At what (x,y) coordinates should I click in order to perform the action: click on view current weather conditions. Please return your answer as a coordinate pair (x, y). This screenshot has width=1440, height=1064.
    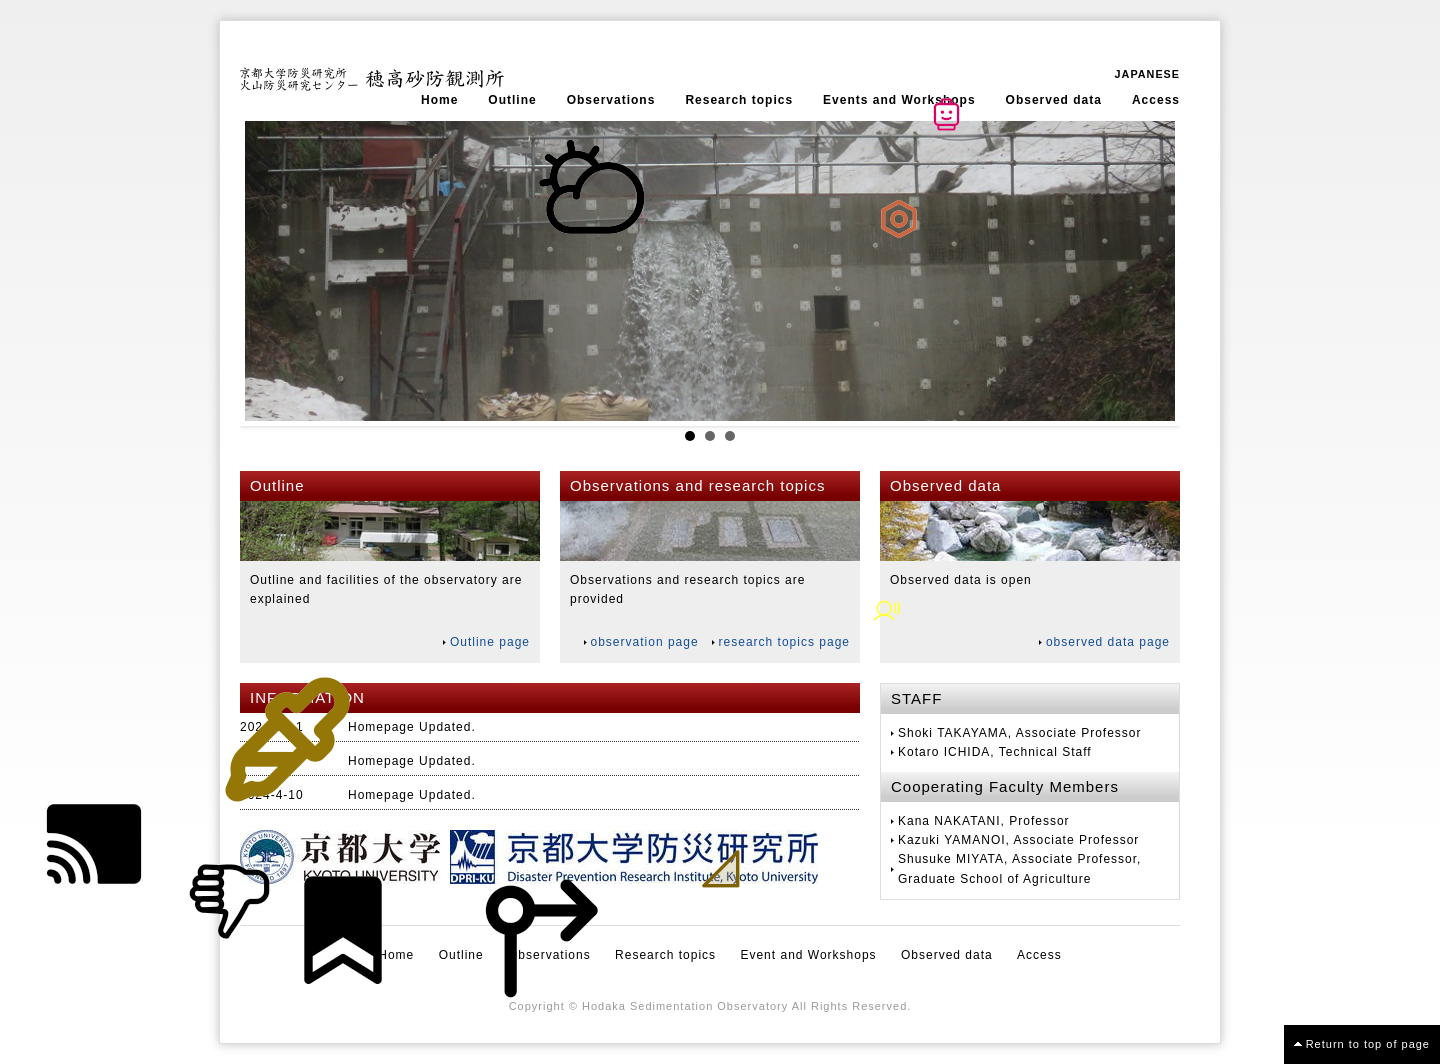
    Looking at the image, I should click on (591, 188).